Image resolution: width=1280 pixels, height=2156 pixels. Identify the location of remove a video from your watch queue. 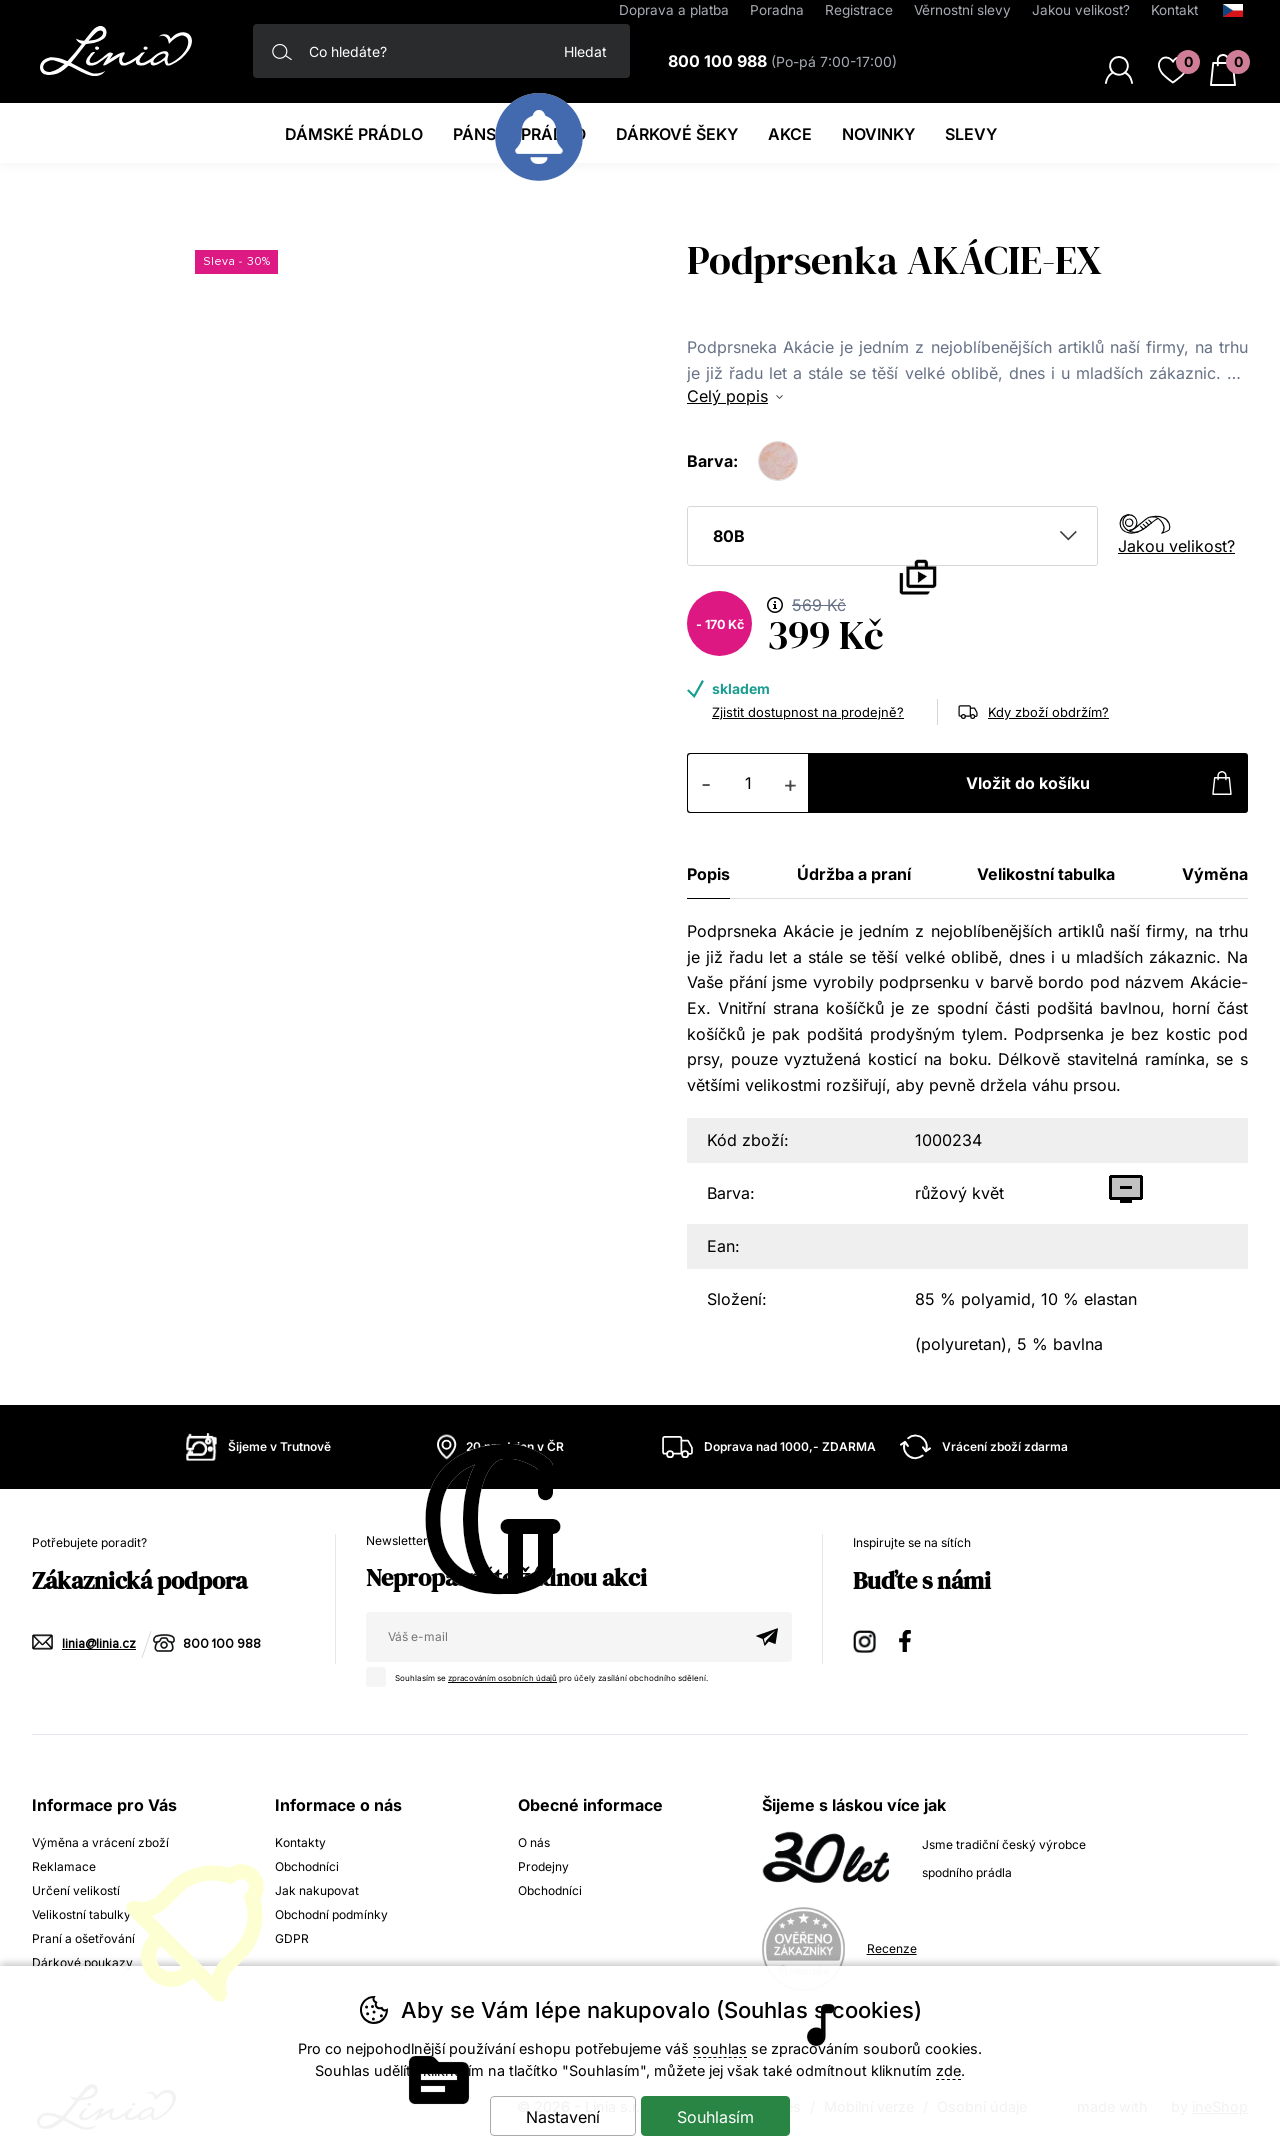
(1126, 1189).